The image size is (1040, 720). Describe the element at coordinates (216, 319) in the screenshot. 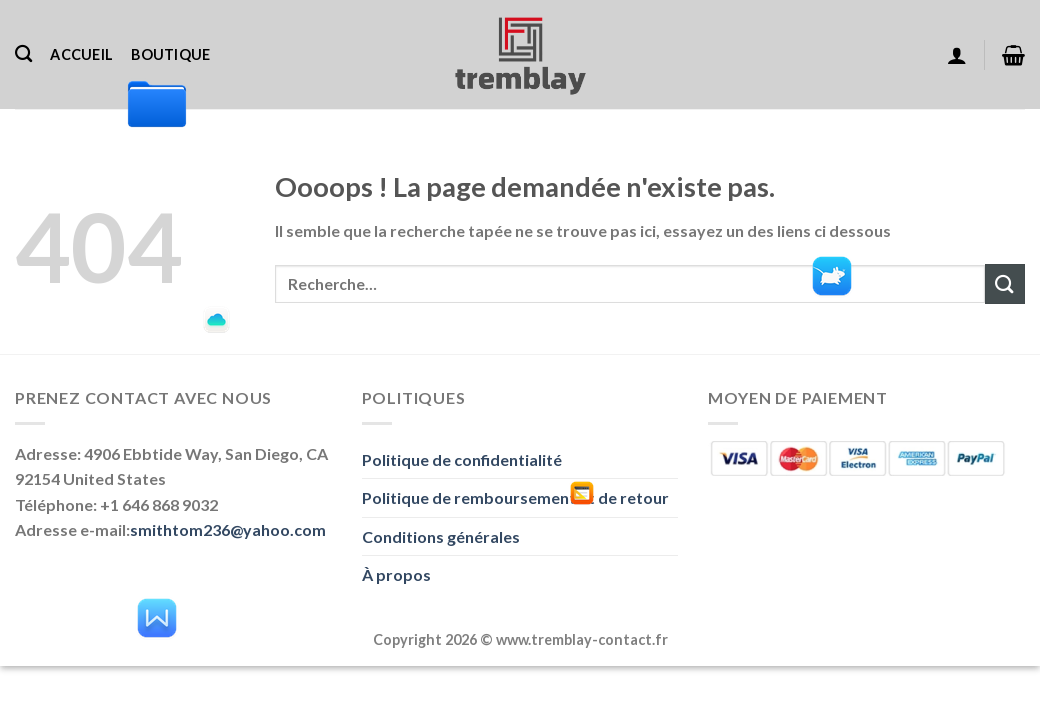

I see `open iCloud app` at that location.